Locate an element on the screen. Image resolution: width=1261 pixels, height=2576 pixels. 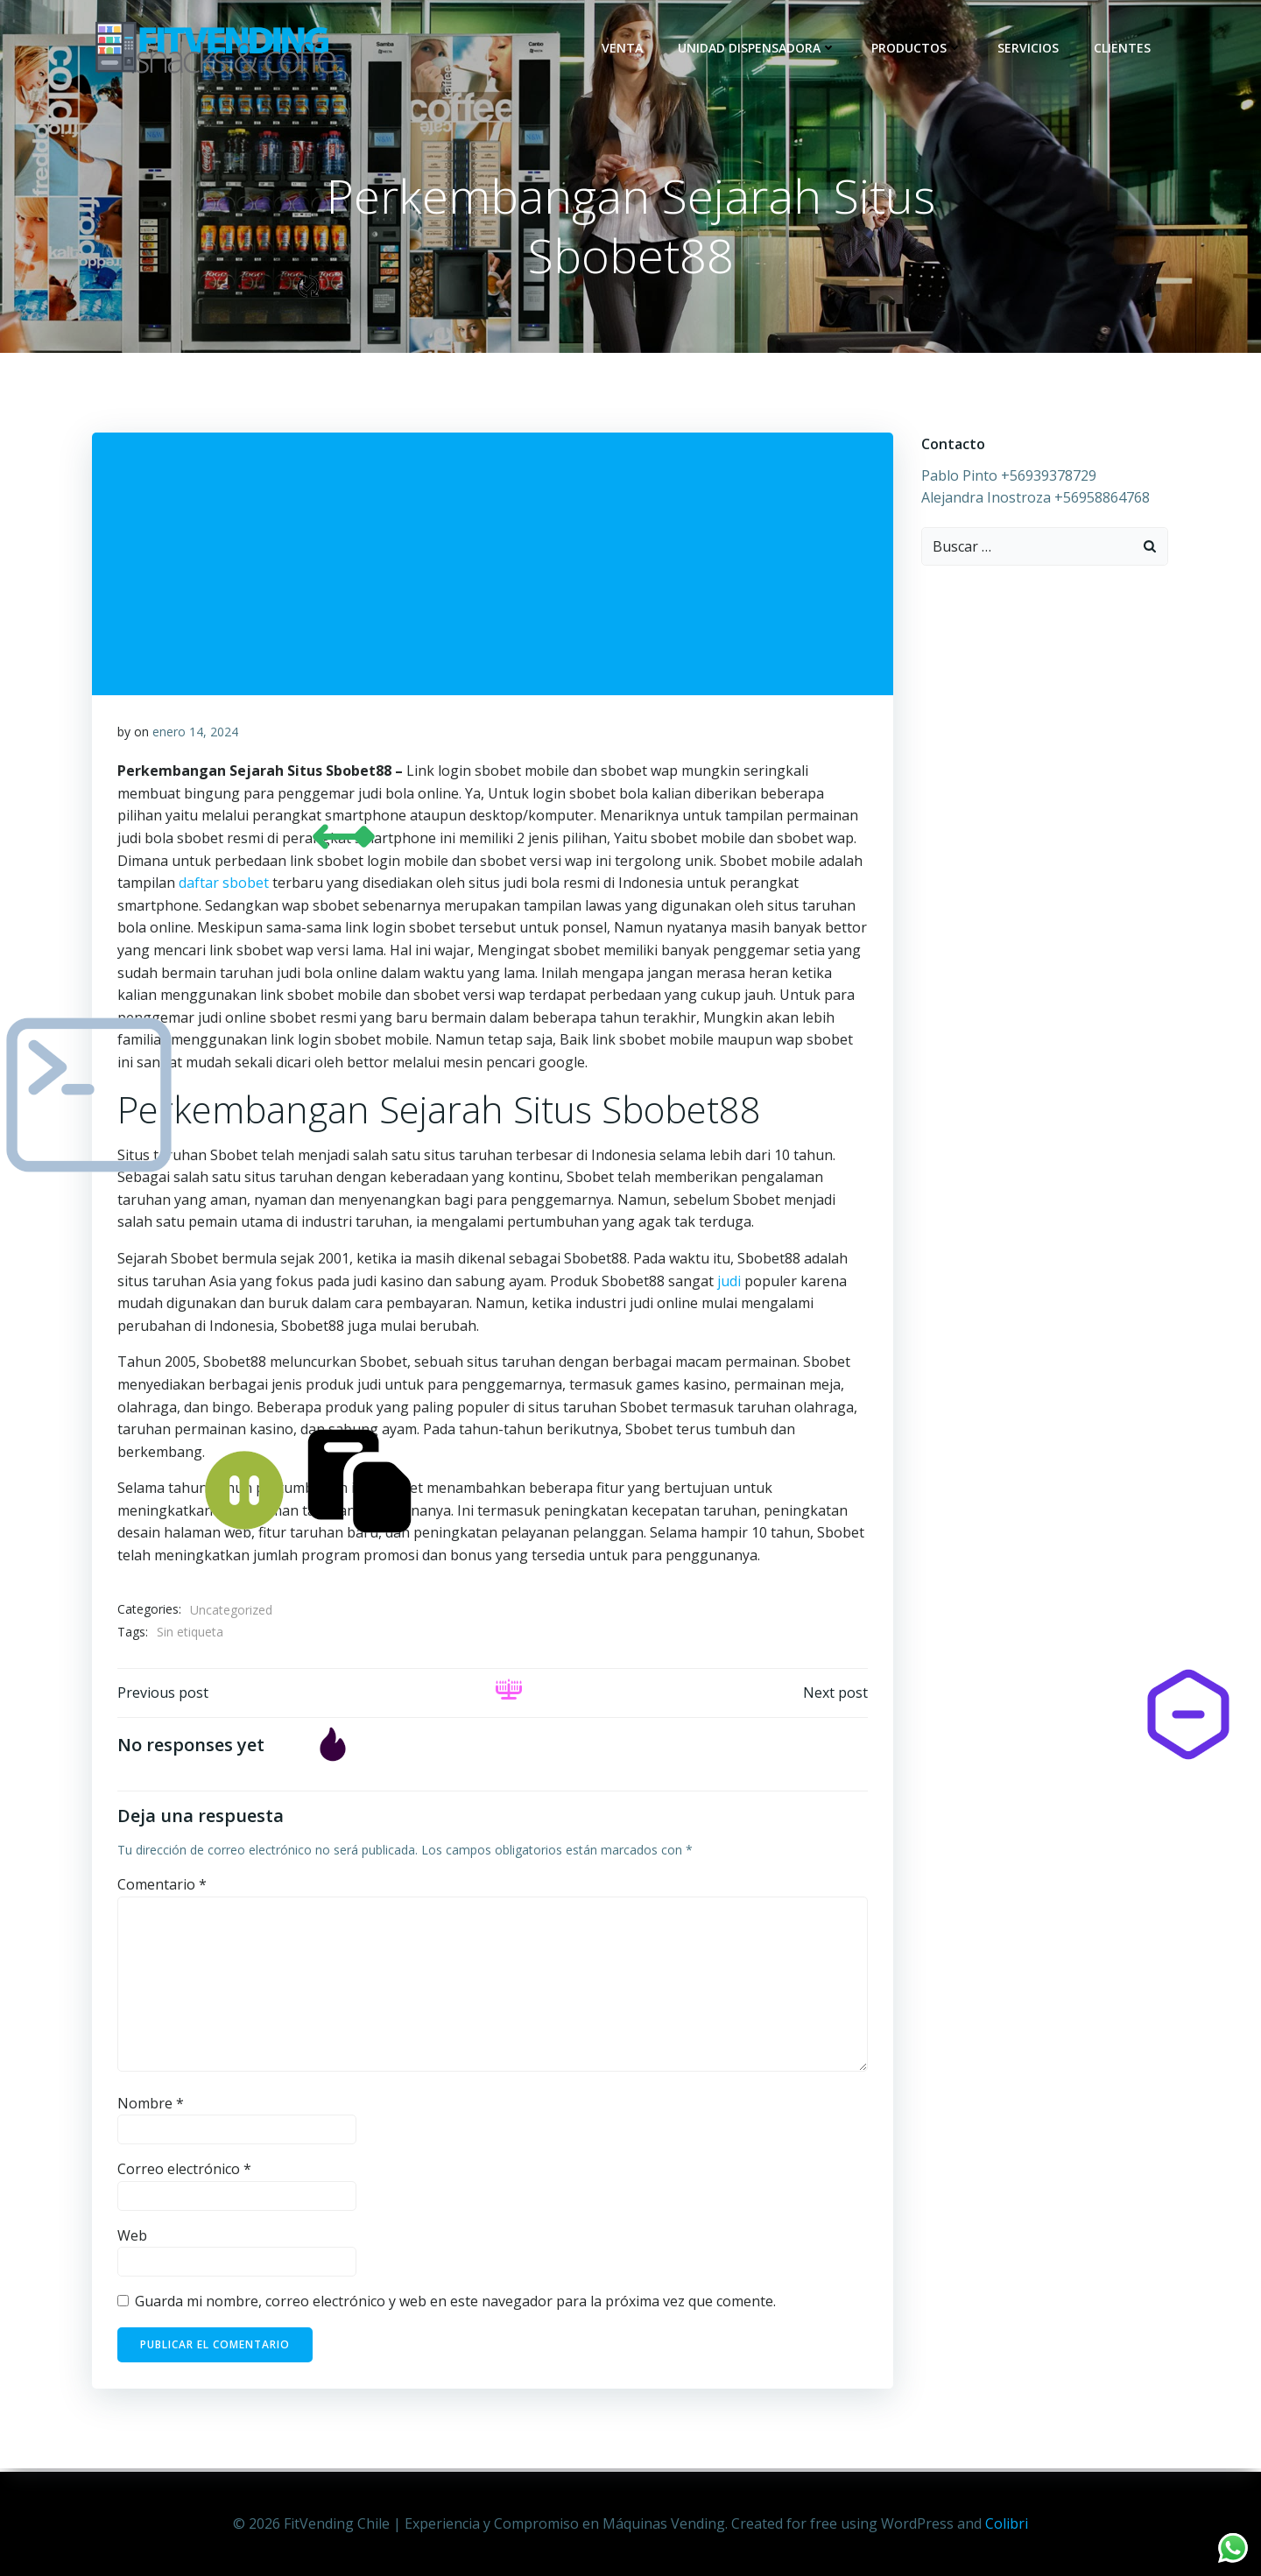
pause media playback is located at coordinates (244, 1490).